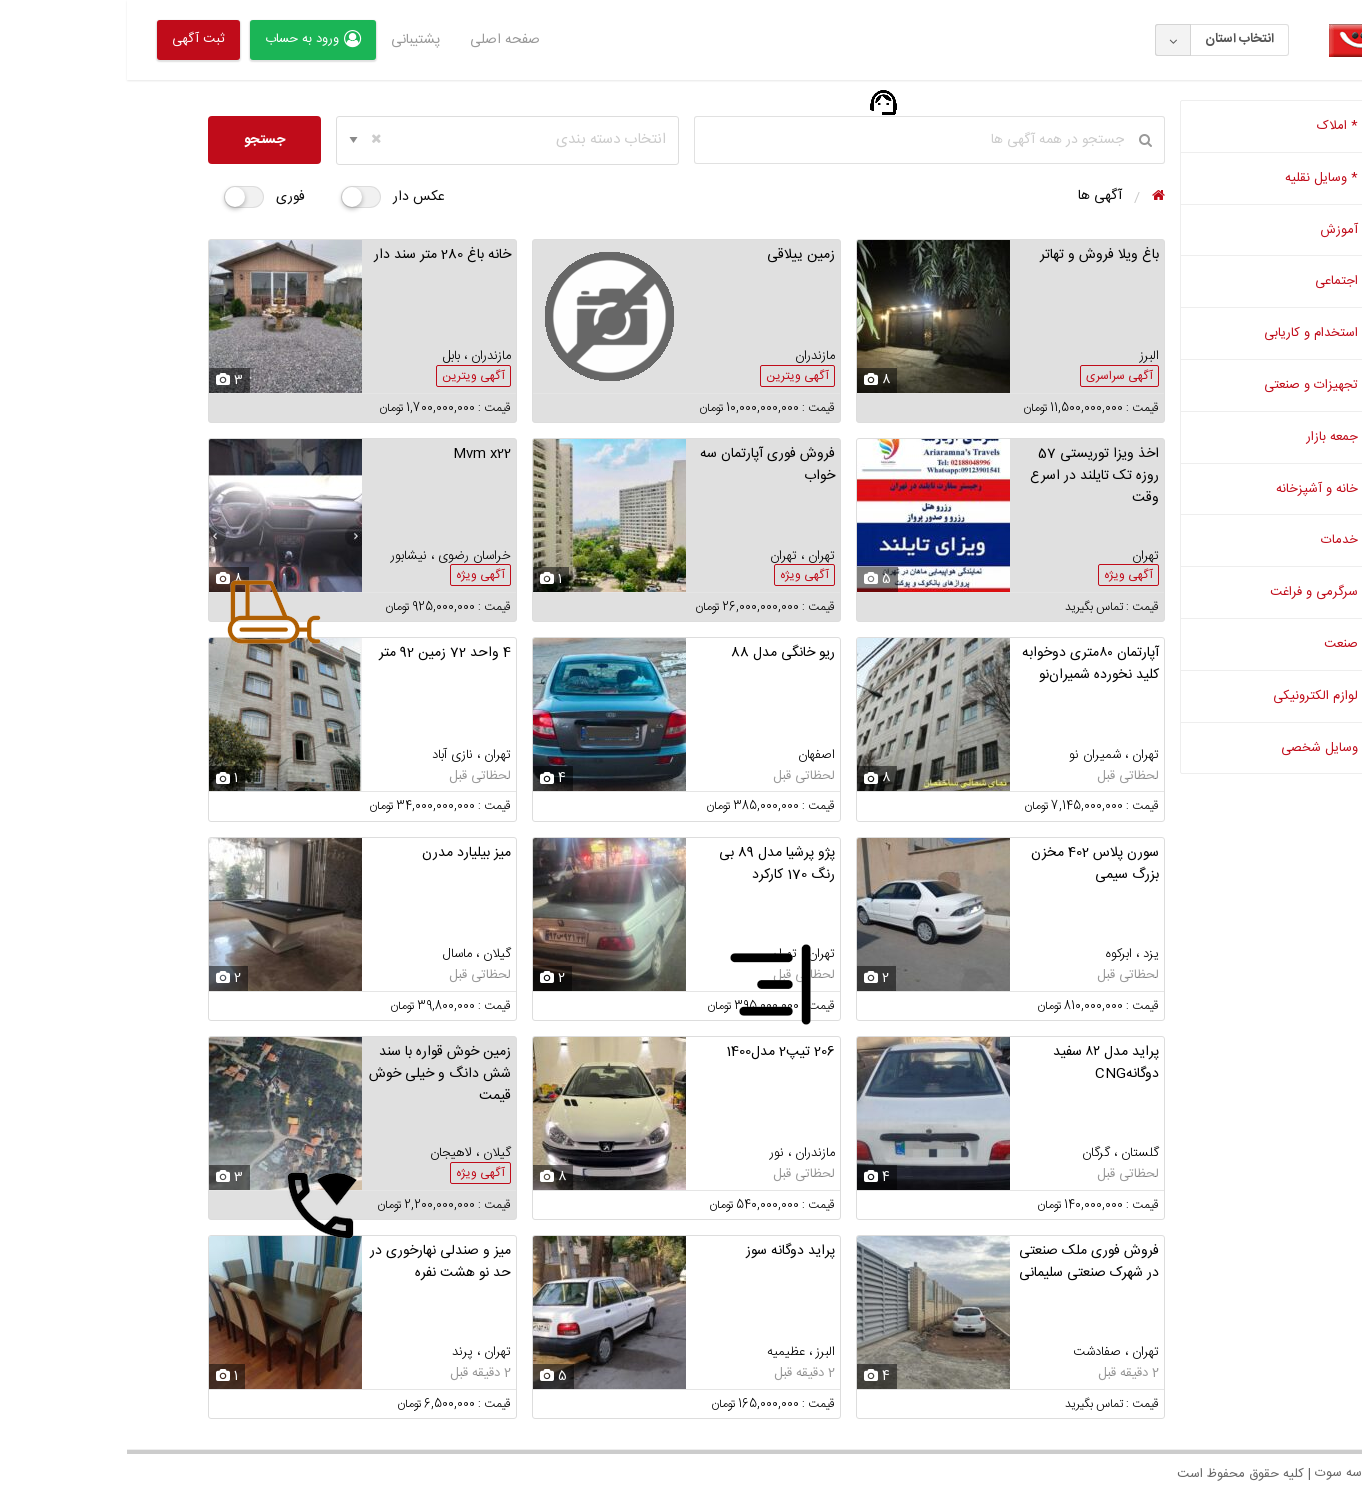 This screenshot has height=1495, width=1362. Describe the element at coordinates (274, 612) in the screenshot. I see `construction or building in progress` at that location.